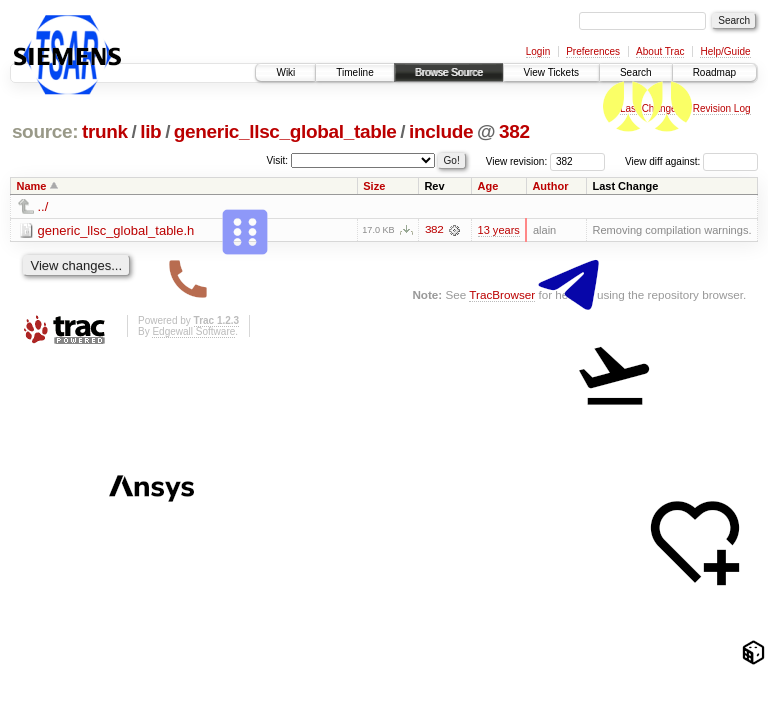  I want to click on make a phone call, so click(188, 279).